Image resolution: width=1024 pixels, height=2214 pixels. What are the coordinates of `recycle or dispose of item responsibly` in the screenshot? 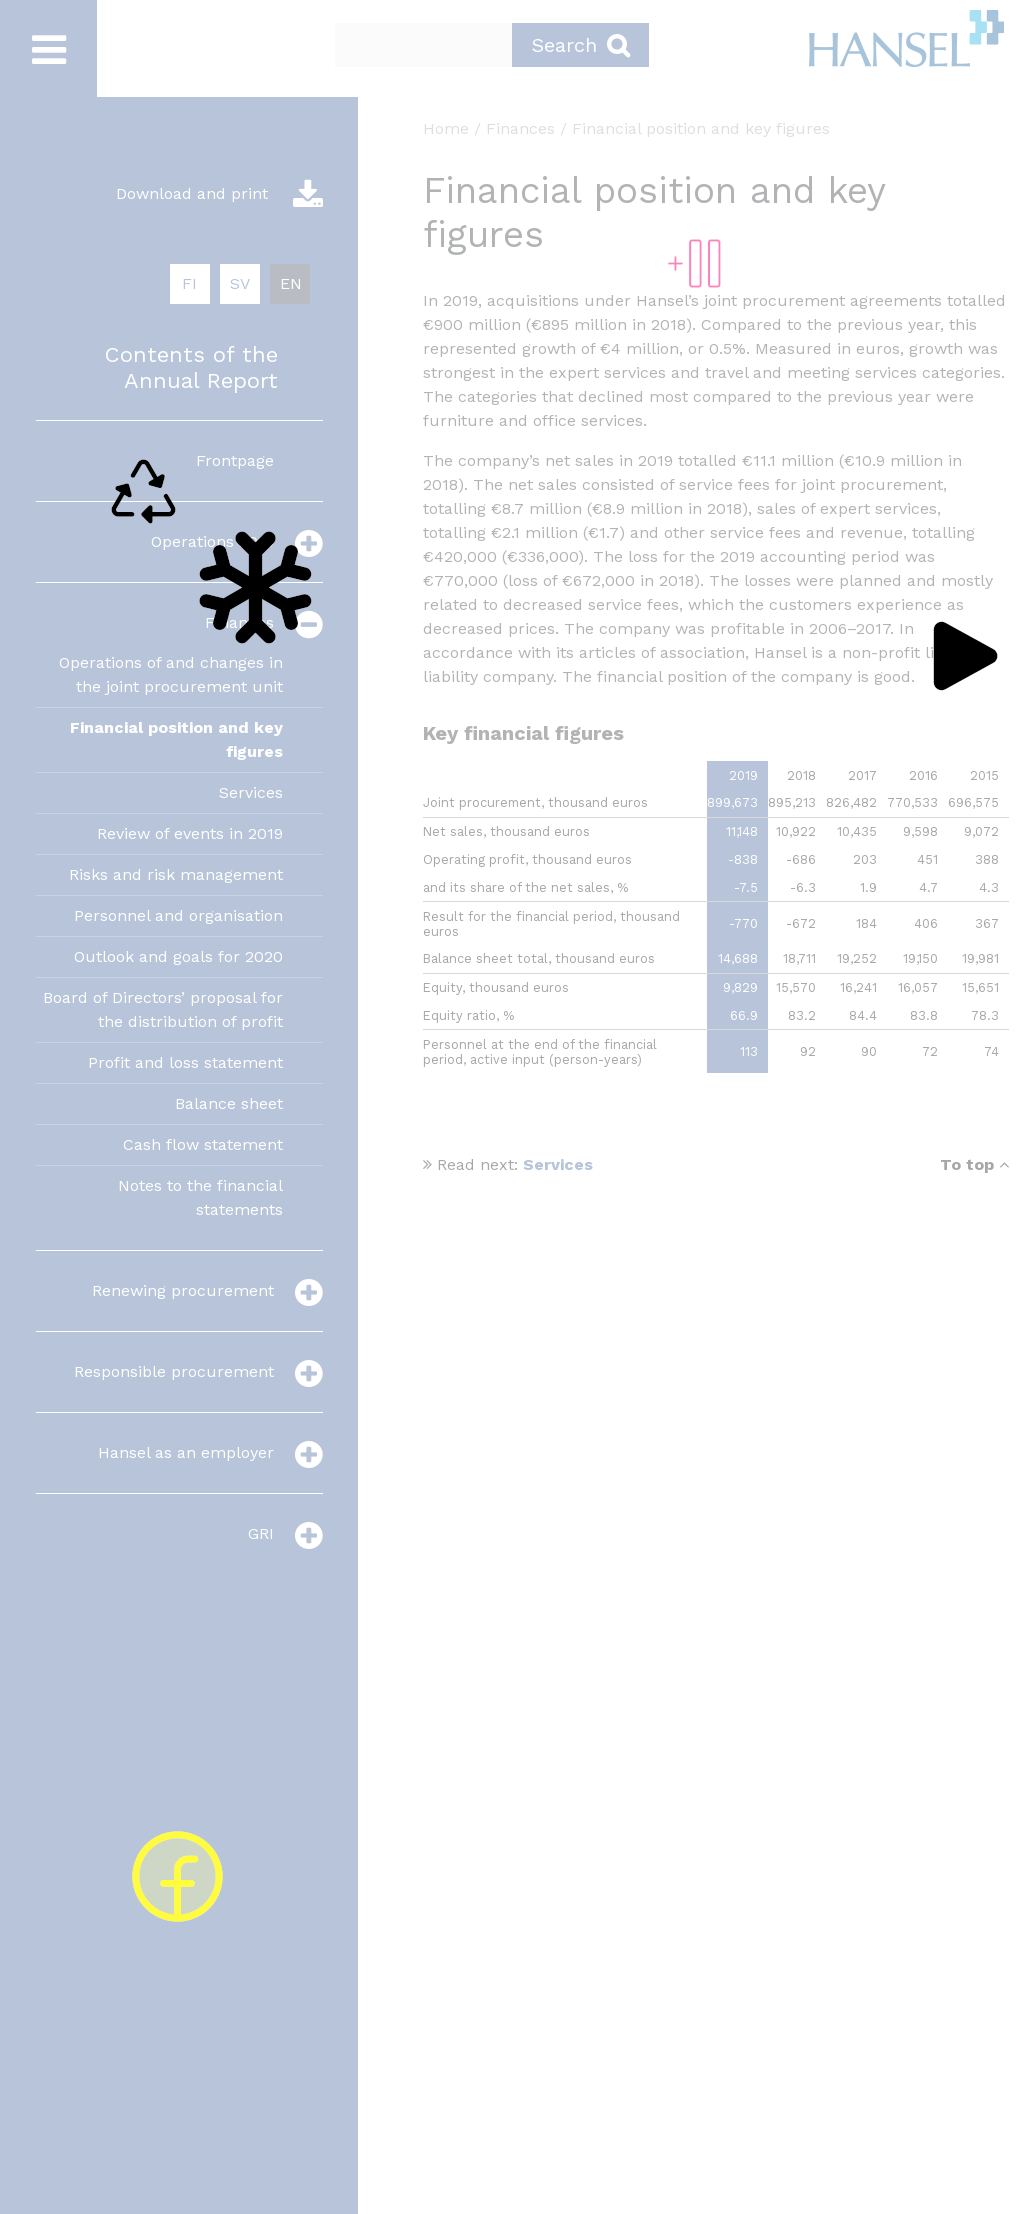 It's located at (143, 491).